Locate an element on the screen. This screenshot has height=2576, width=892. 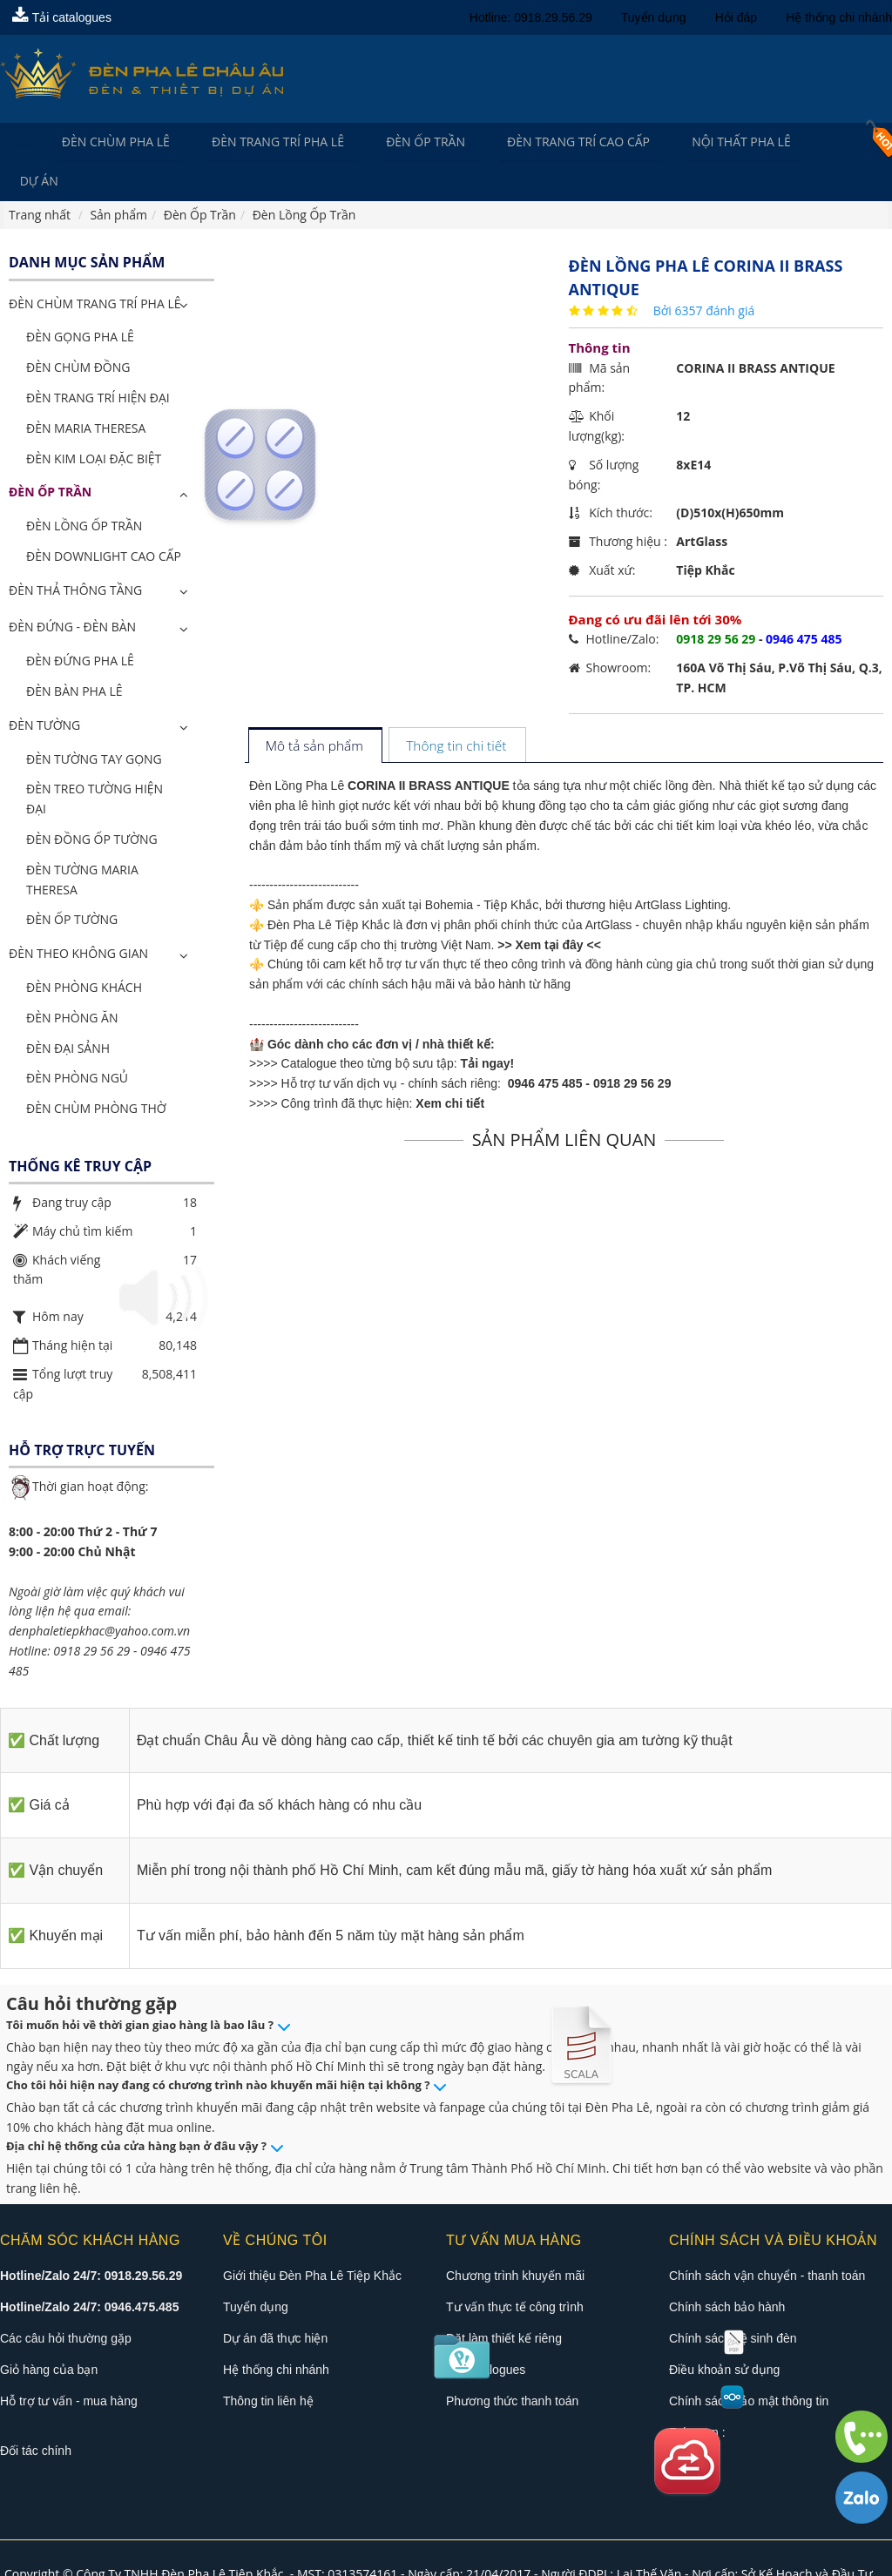
a PGP digital signature file is located at coordinates (733, 2342).